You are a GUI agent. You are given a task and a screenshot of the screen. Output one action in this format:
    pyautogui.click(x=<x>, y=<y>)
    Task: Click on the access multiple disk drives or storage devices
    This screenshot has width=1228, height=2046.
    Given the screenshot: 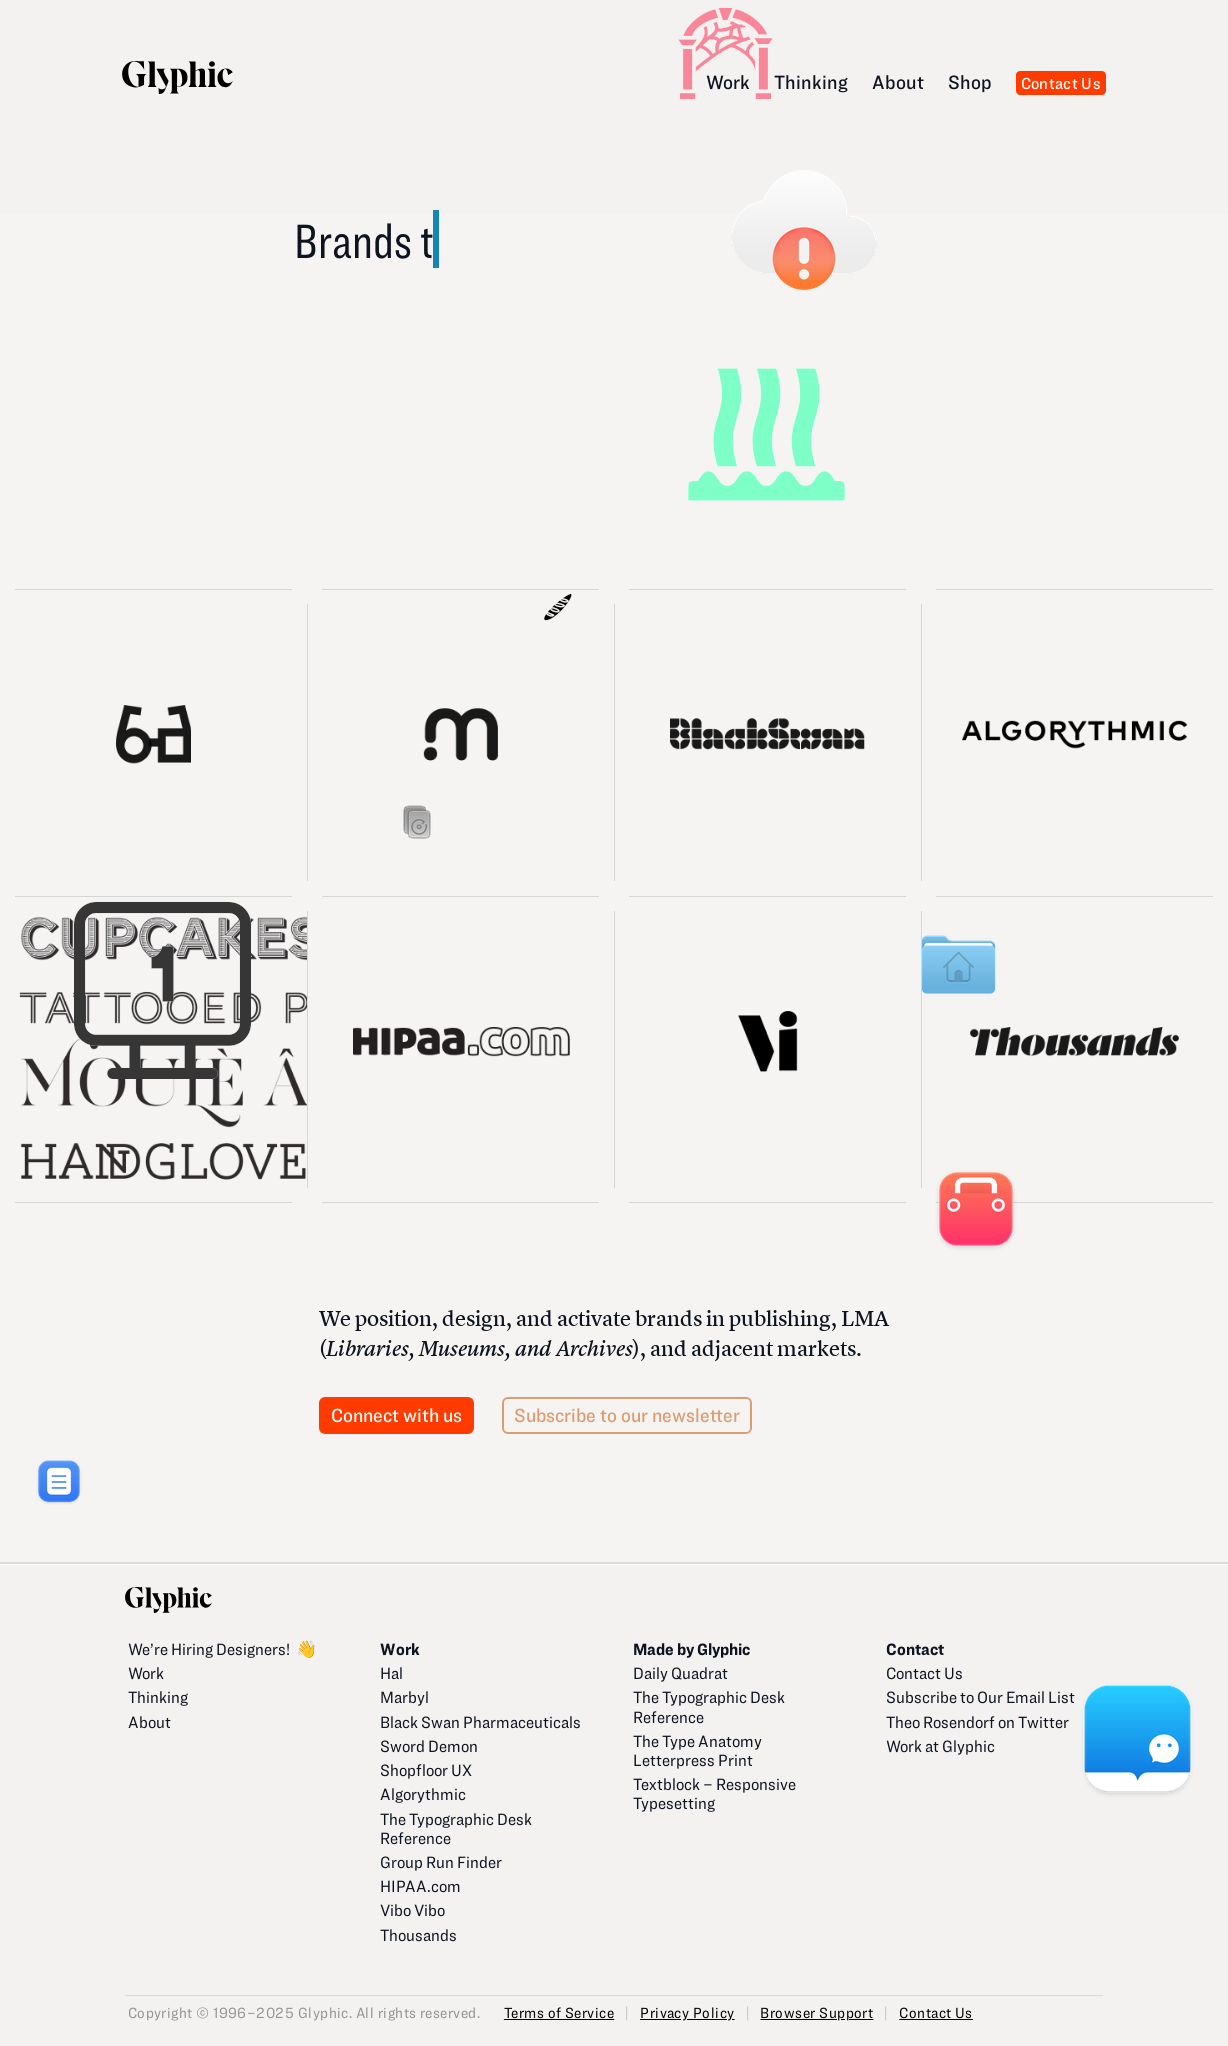 What is the action you would take?
    pyautogui.click(x=417, y=822)
    